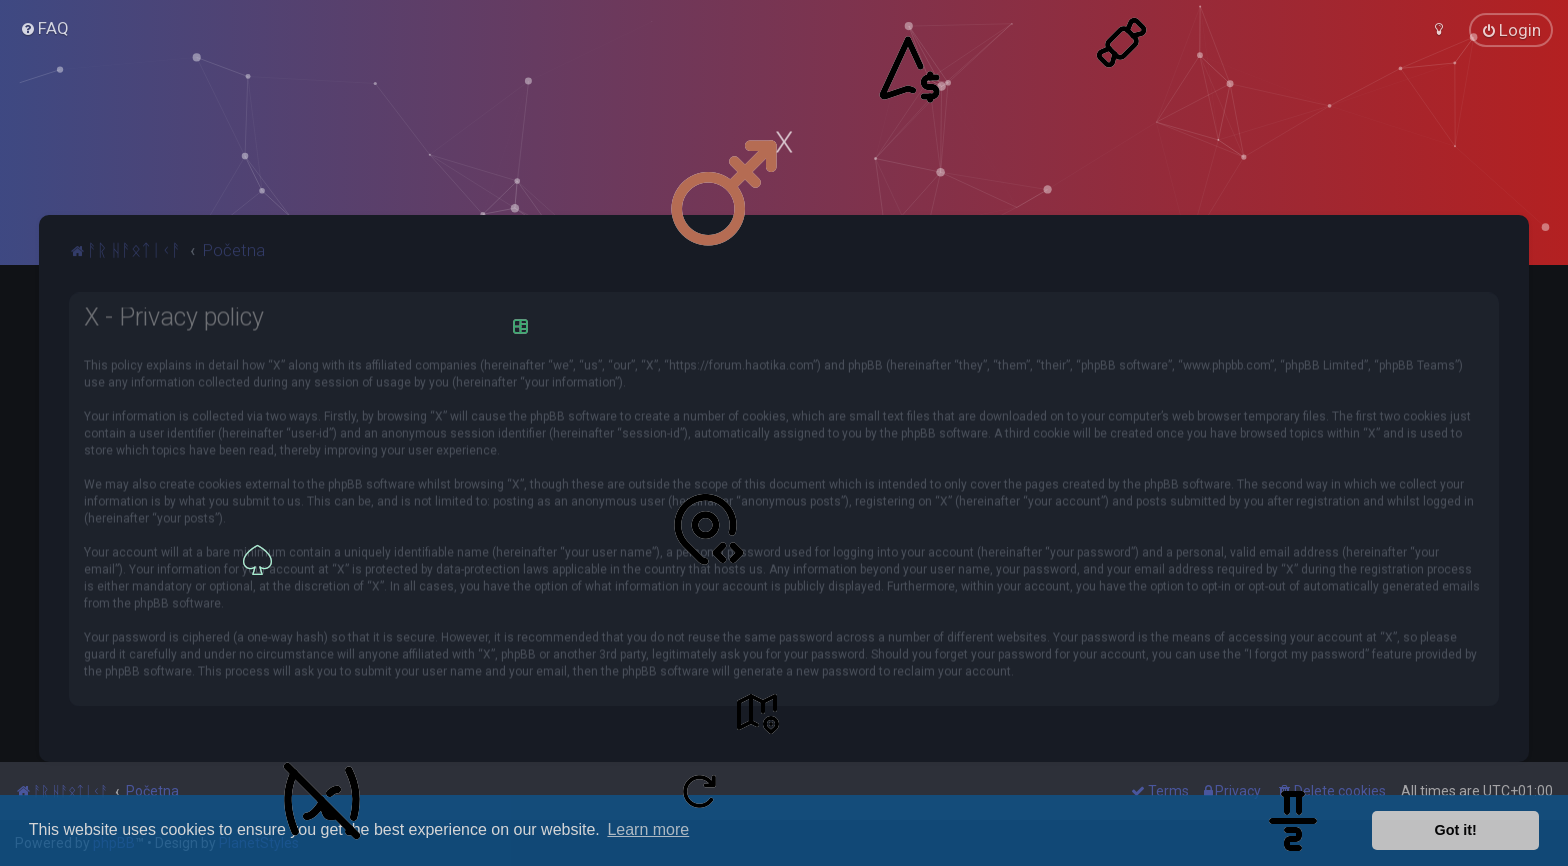  I want to click on playing cards or card game category, so click(257, 560).